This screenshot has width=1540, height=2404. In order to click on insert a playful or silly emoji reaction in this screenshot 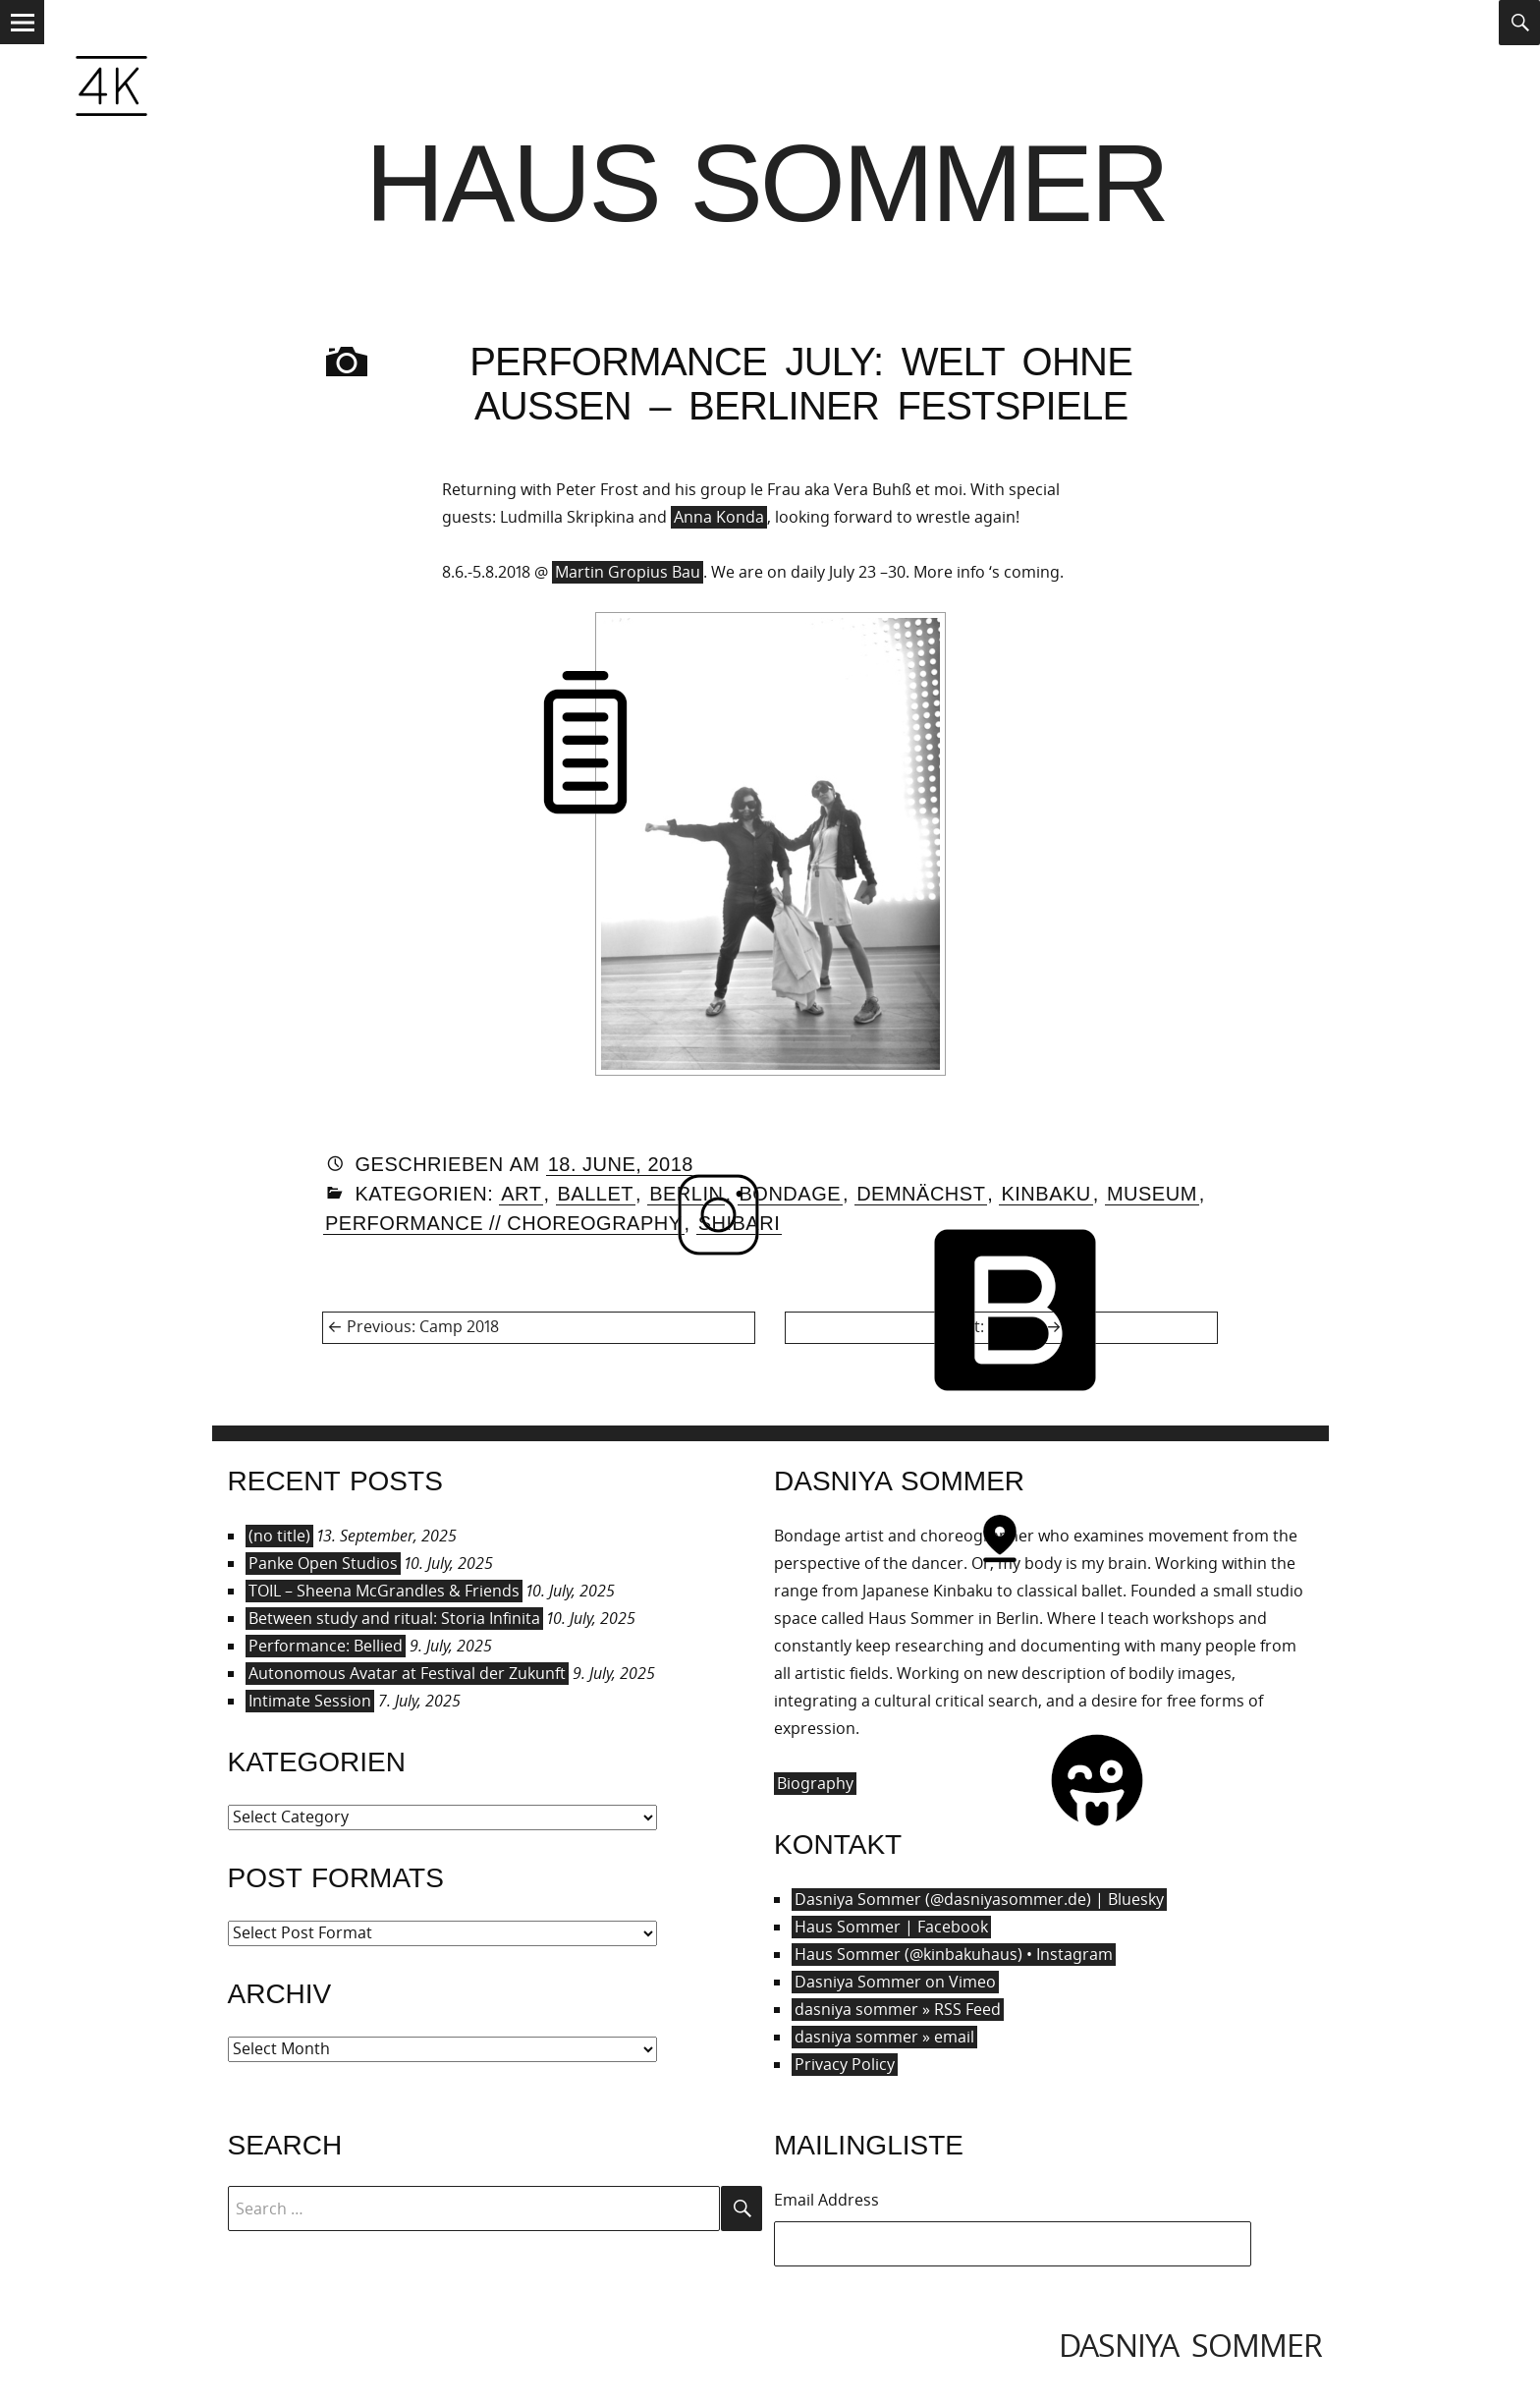, I will do `click(1097, 1780)`.